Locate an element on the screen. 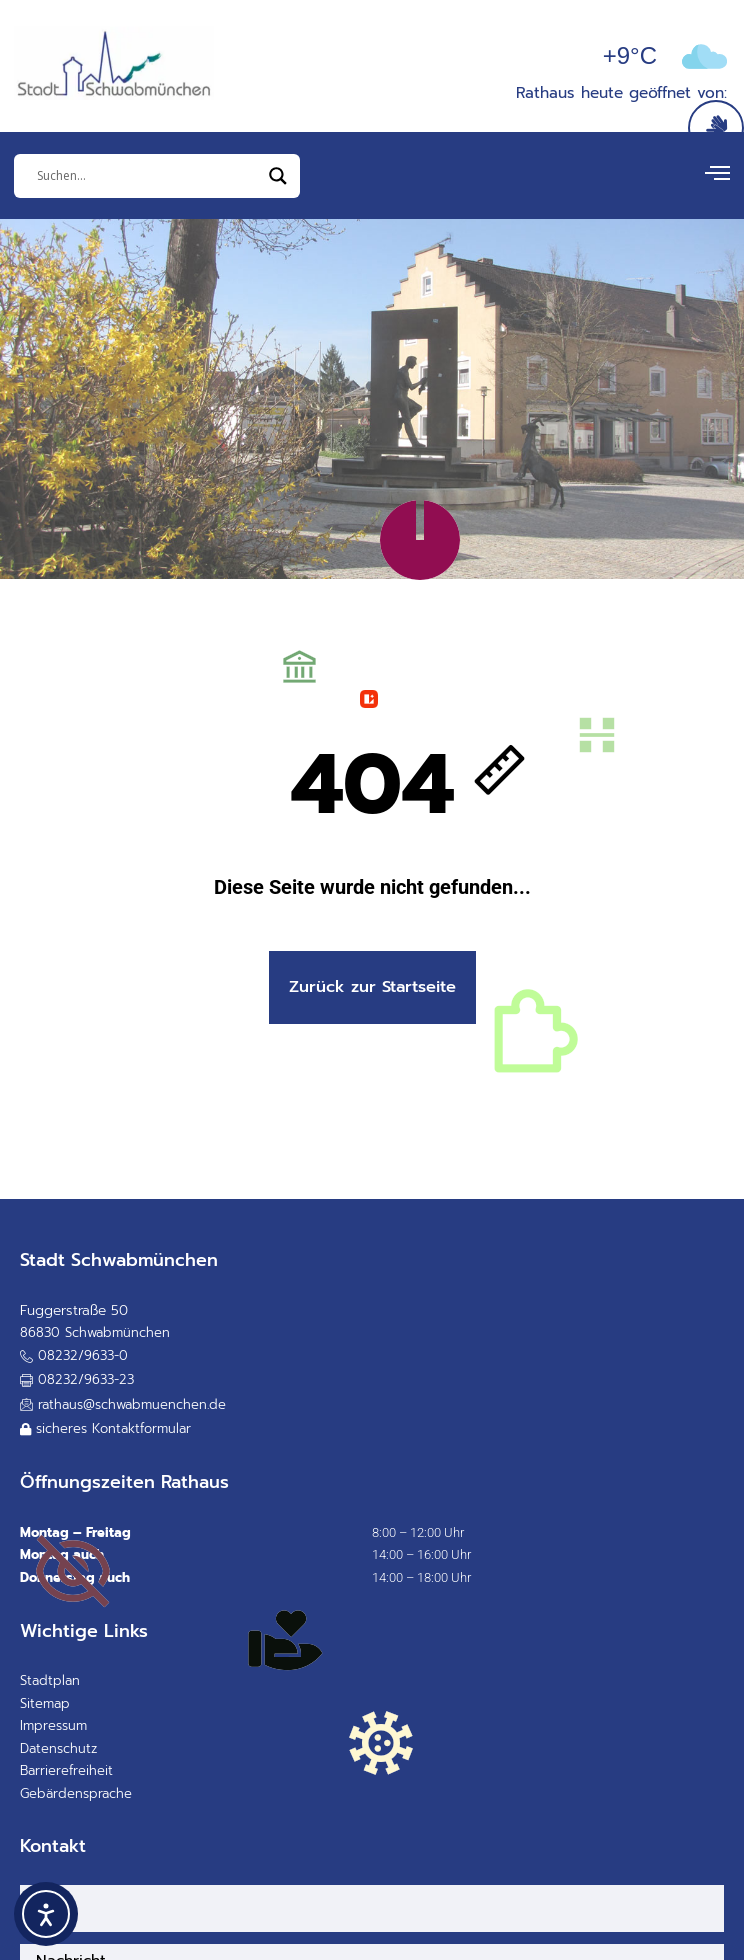 This screenshot has height=1960, width=744. access plugins or extensions is located at coordinates (532, 1035).